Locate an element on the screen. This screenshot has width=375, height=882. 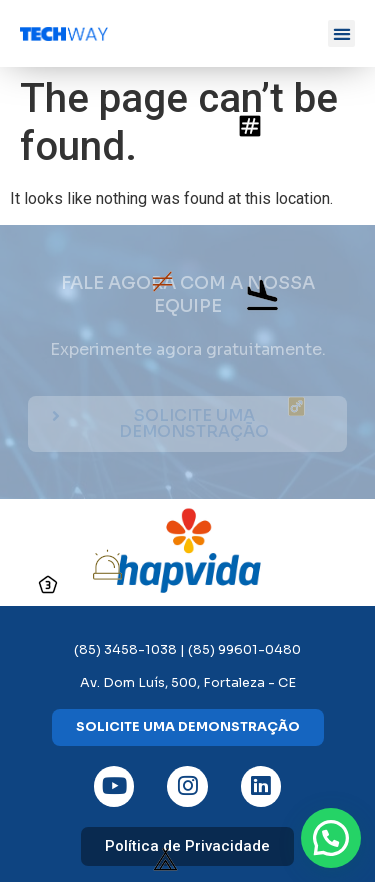
indicates values are not equal or a mismatch is located at coordinates (162, 281).